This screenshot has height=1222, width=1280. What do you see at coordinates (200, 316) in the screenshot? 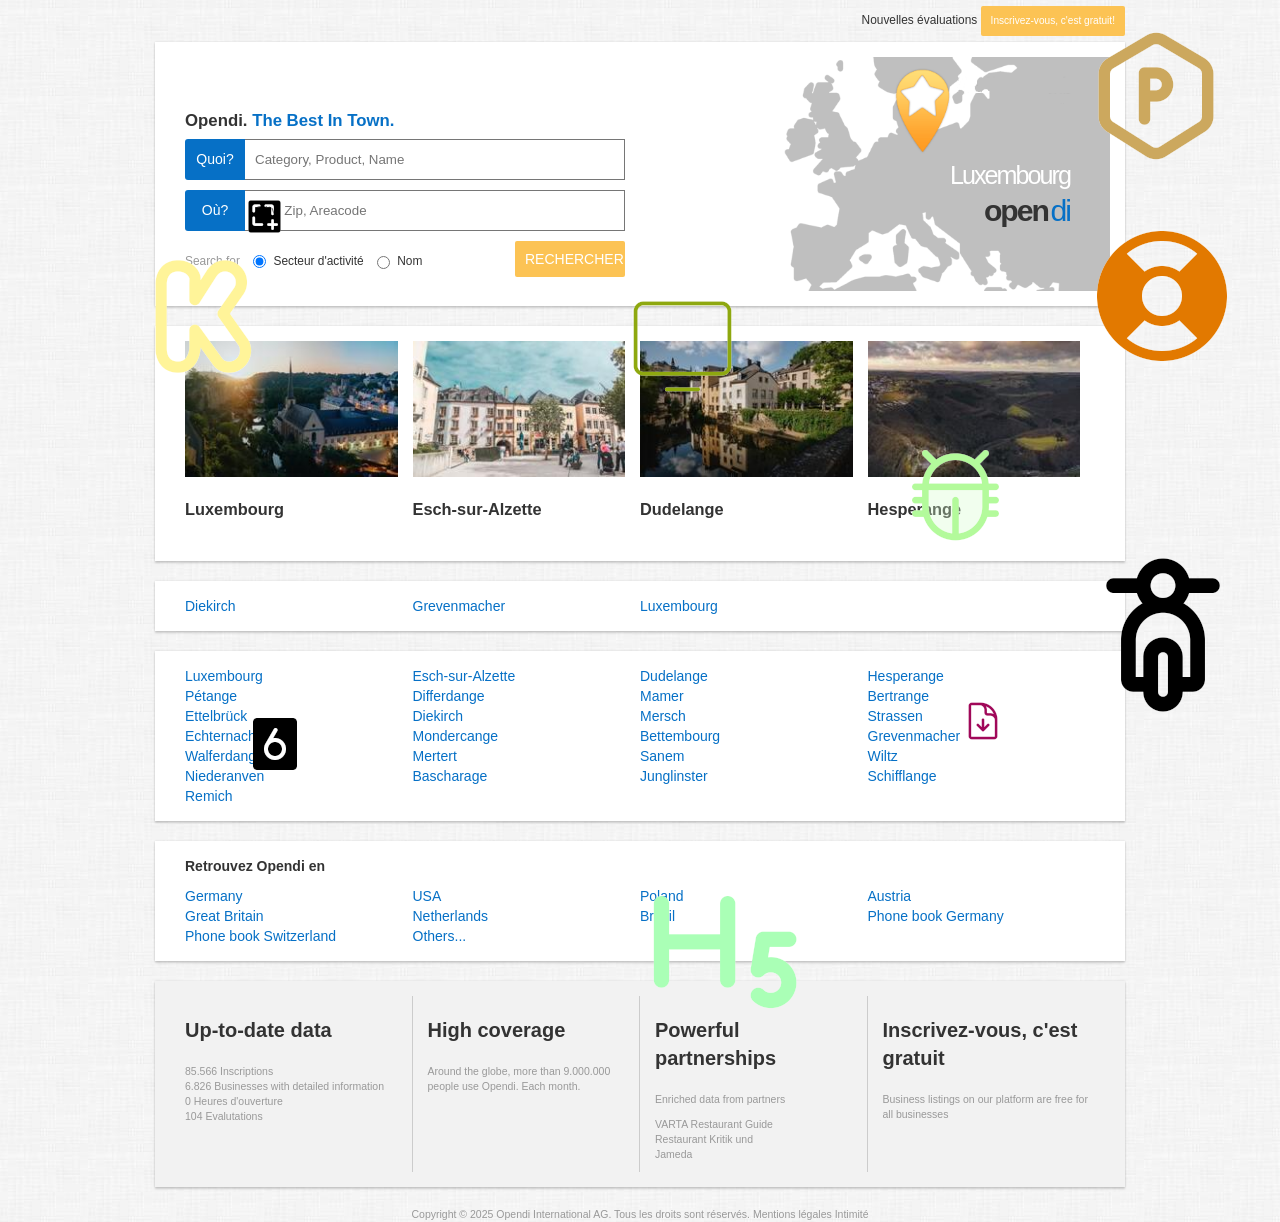
I see `link to Kickstarter profile or campaign` at bounding box center [200, 316].